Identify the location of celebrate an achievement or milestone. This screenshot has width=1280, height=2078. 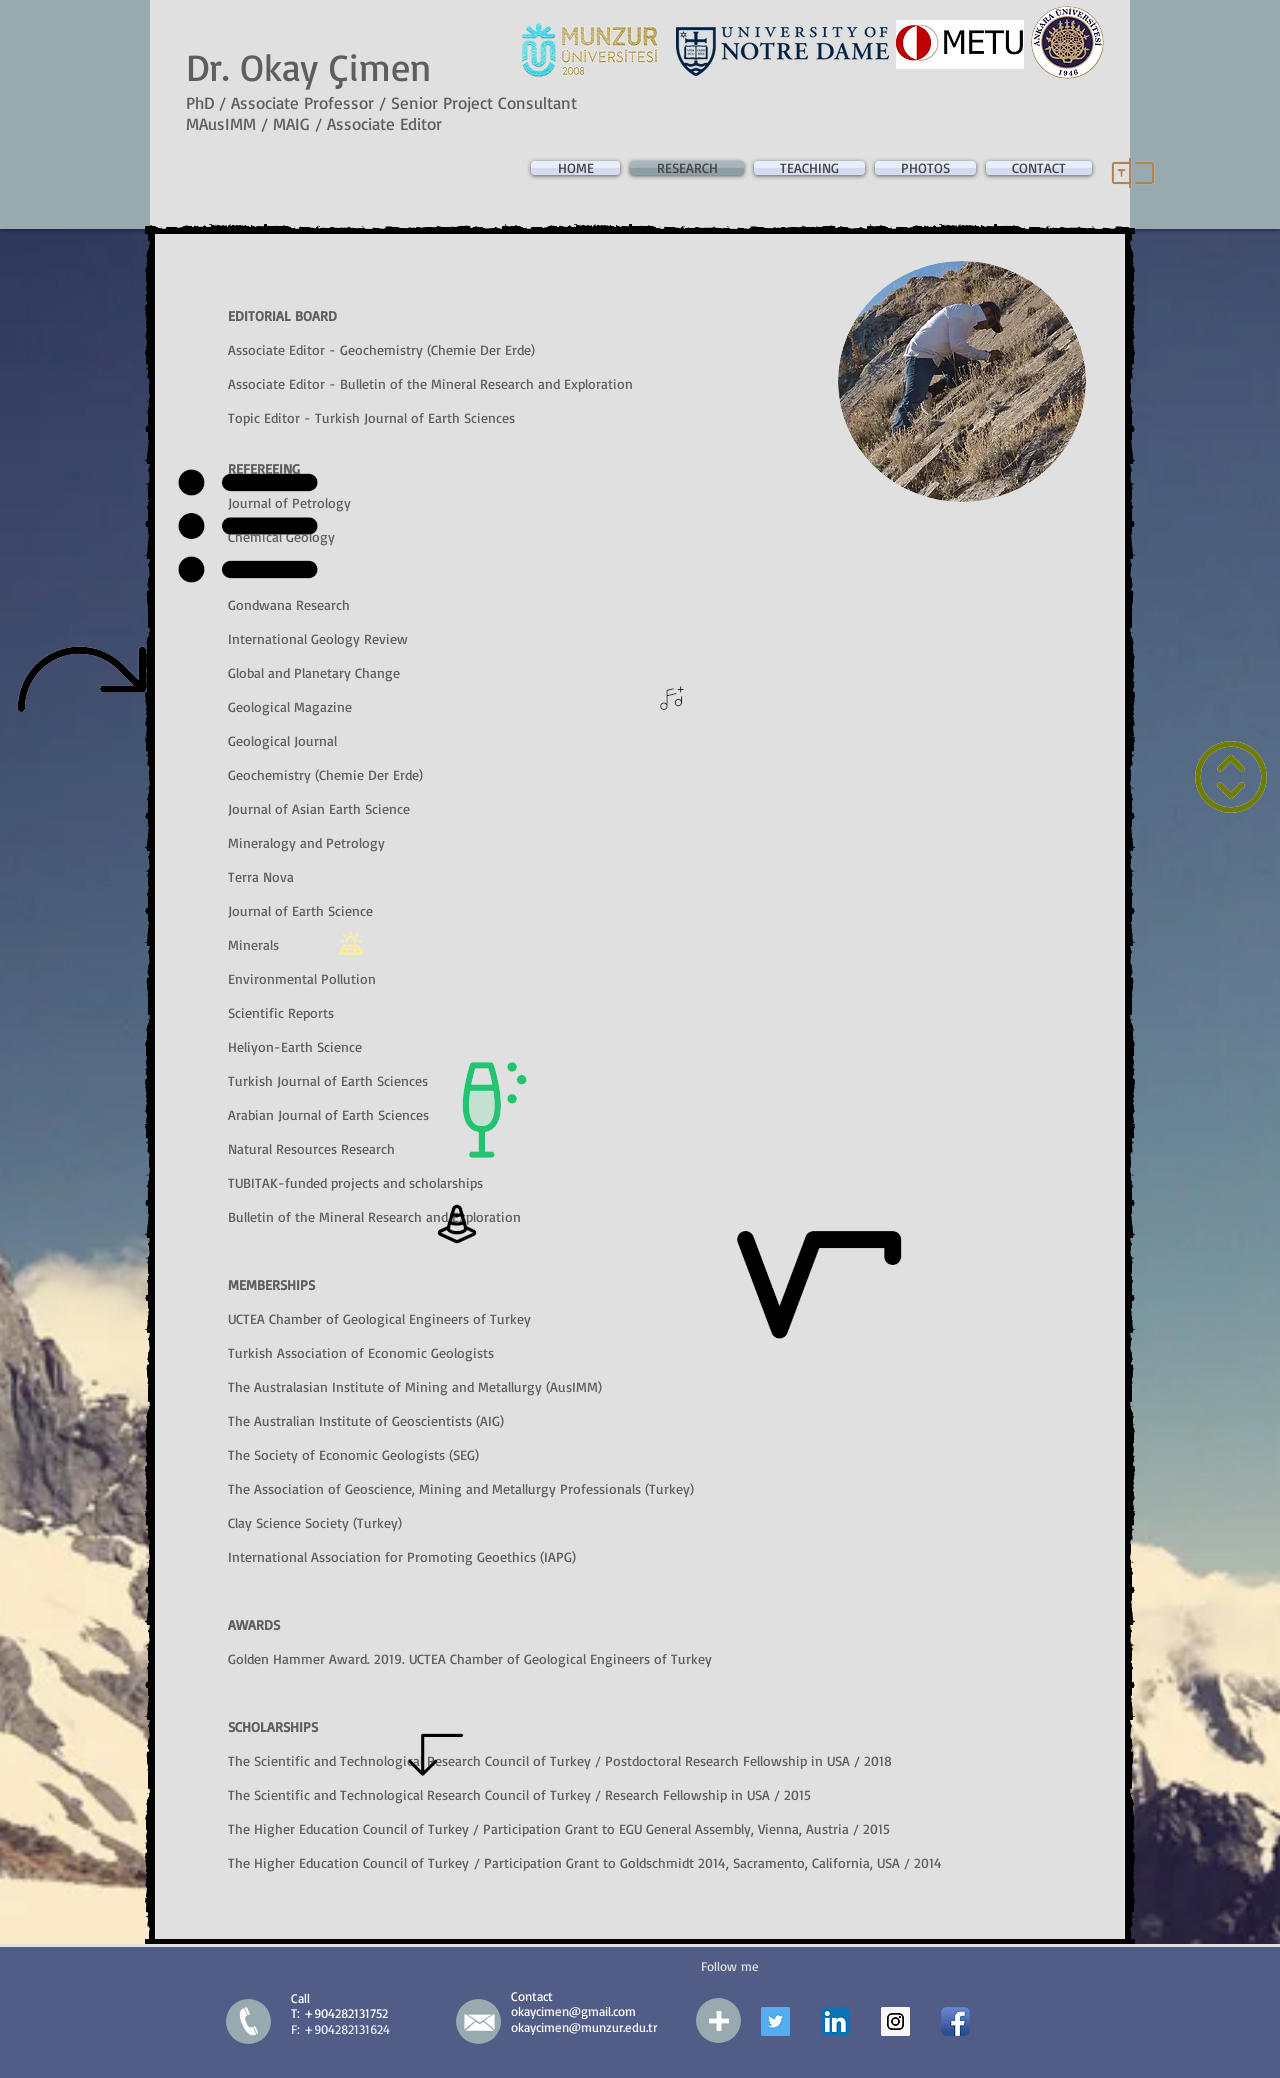
(485, 1110).